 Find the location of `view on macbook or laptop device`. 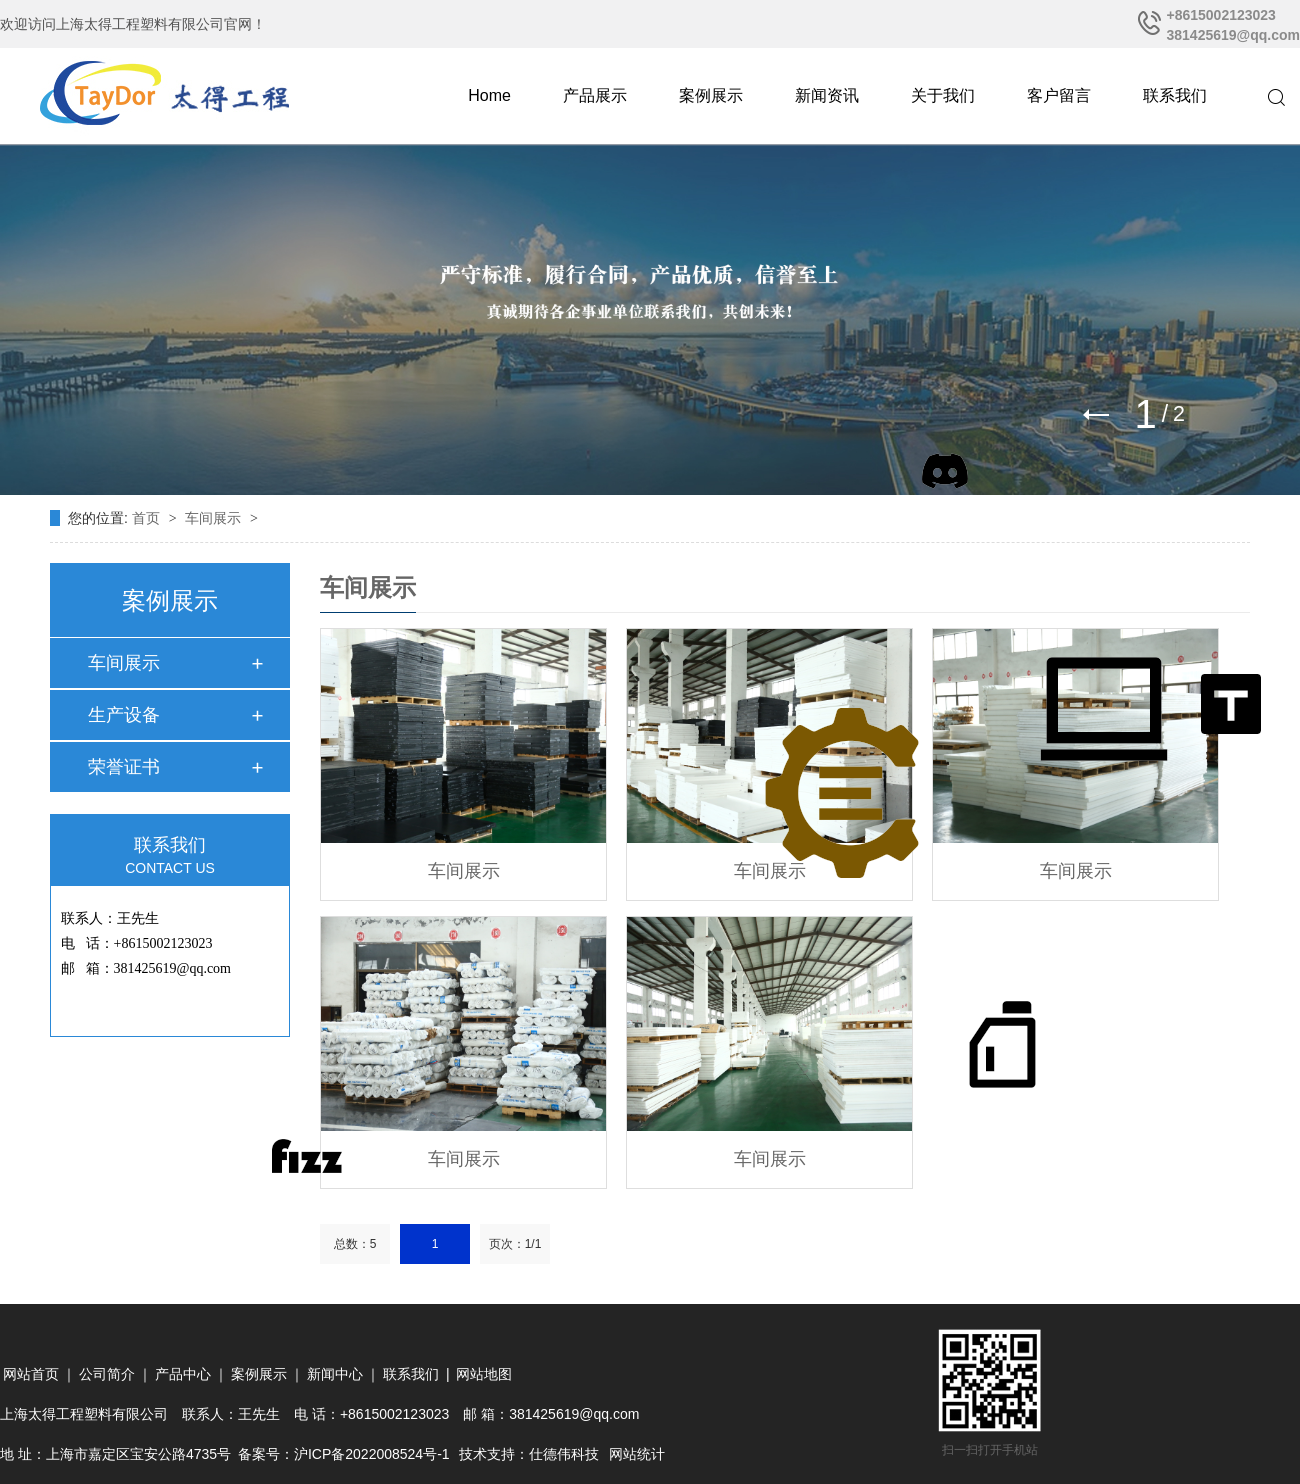

view on macbook or laptop device is located at coordinates (1104, 709).